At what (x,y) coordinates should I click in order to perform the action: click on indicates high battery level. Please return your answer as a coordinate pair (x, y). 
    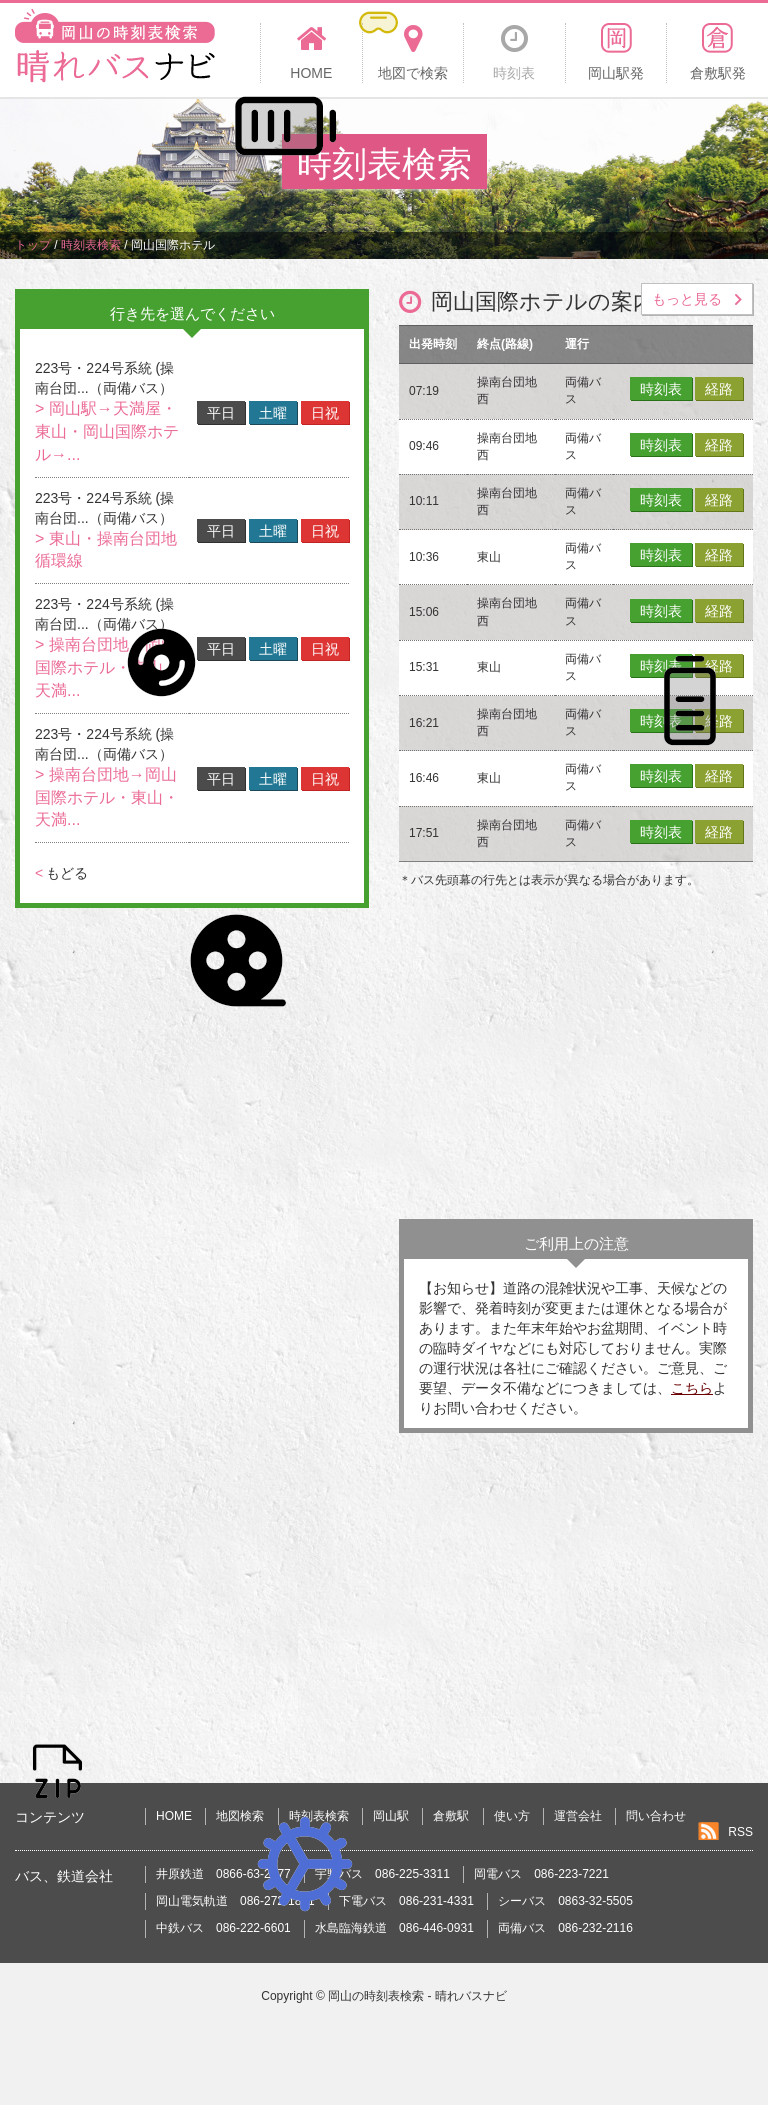
    Looking at the image, I should click on (690, 702).